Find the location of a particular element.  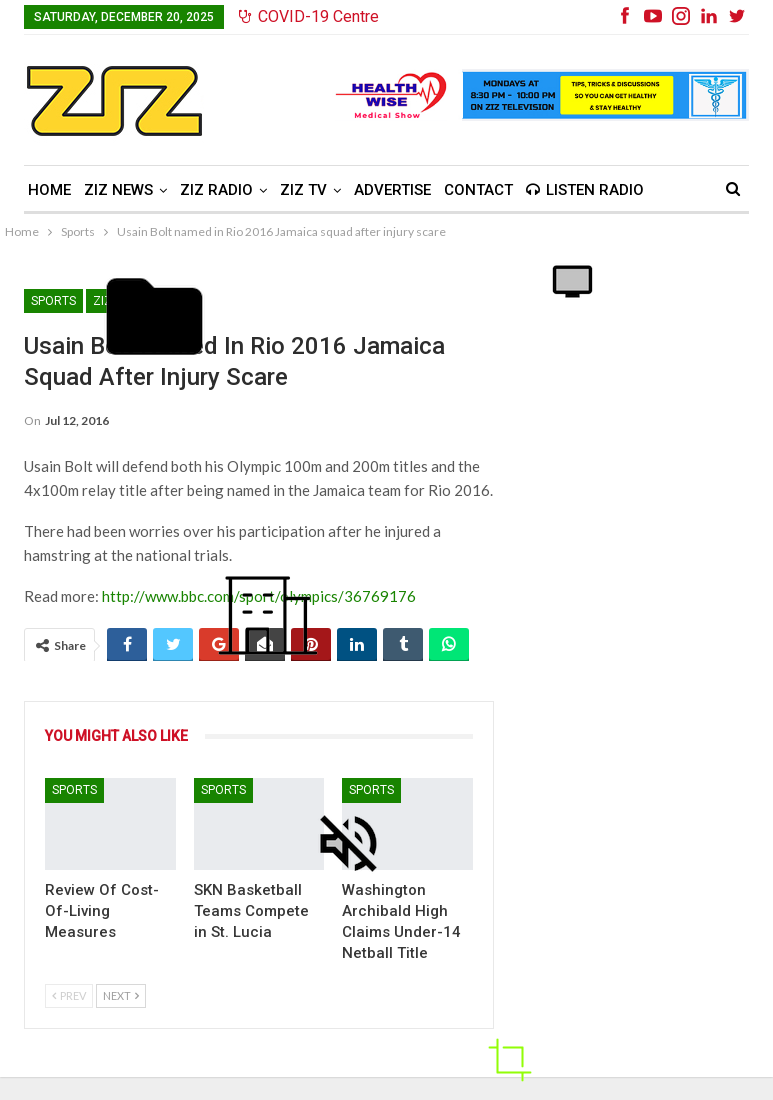

view office or workplace location is located at coordinates (264, 615).